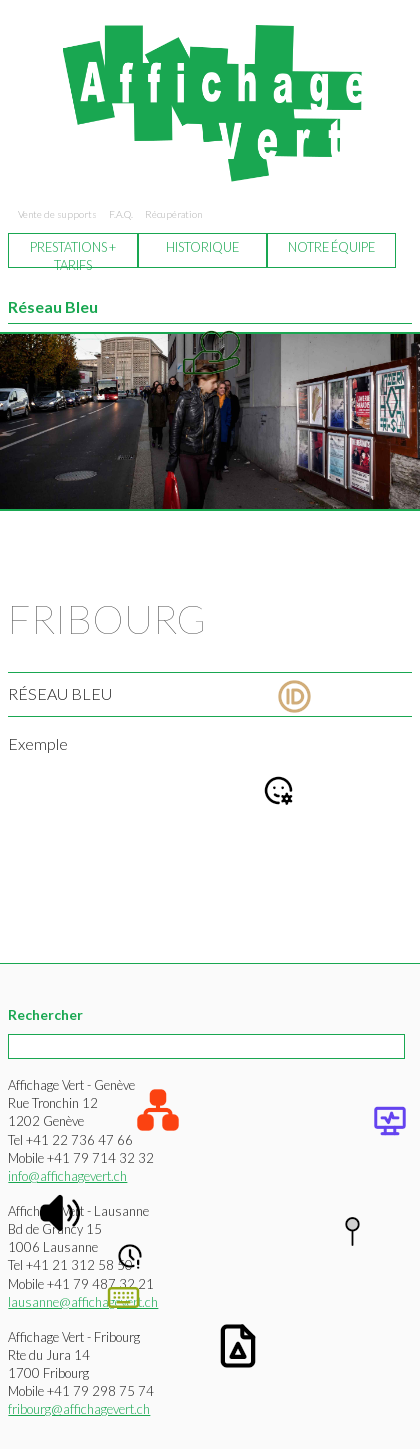  What do you see at coordinates (60, 1213) in the screenshot?
I see `adjust or unmute audio volume` at bounding box center [60, 1213].